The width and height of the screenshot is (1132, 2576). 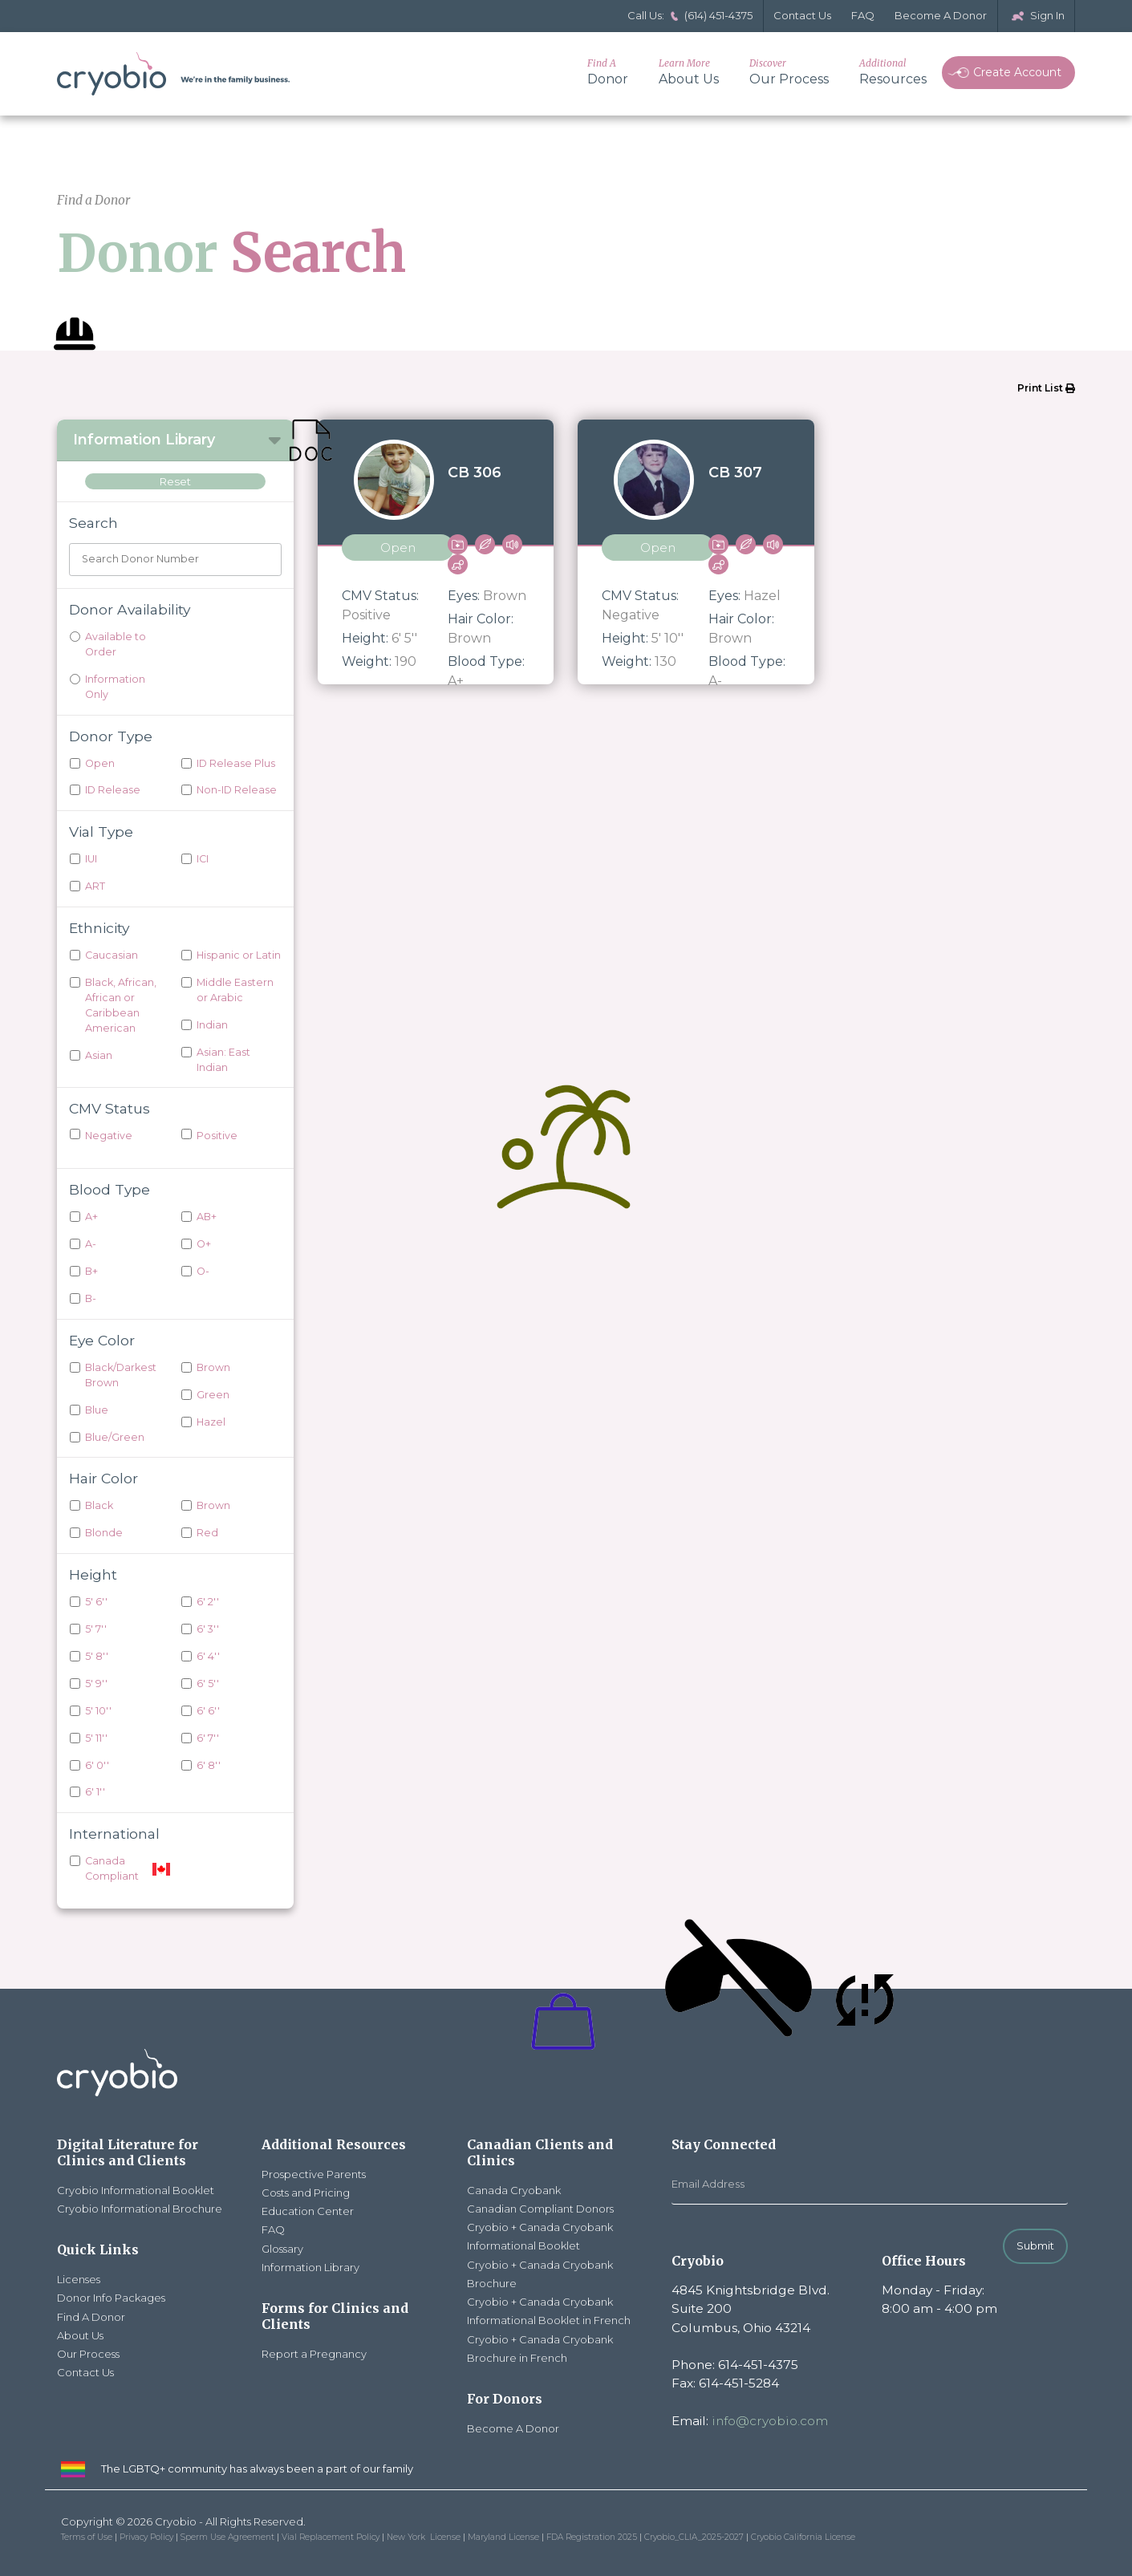 What do you see at coordinates (311, 442) in the screenshot?
I see `open a document file` at bounding box center [311, 442].